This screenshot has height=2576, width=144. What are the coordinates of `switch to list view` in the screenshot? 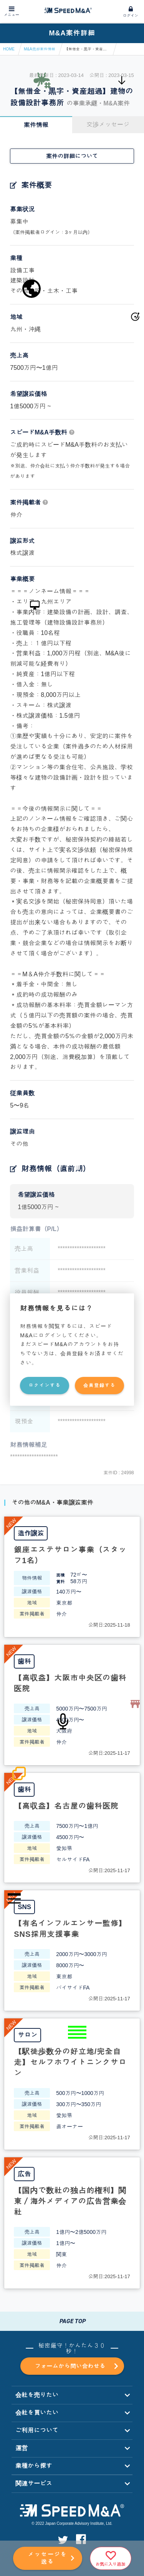 It's located at (77, 2032).